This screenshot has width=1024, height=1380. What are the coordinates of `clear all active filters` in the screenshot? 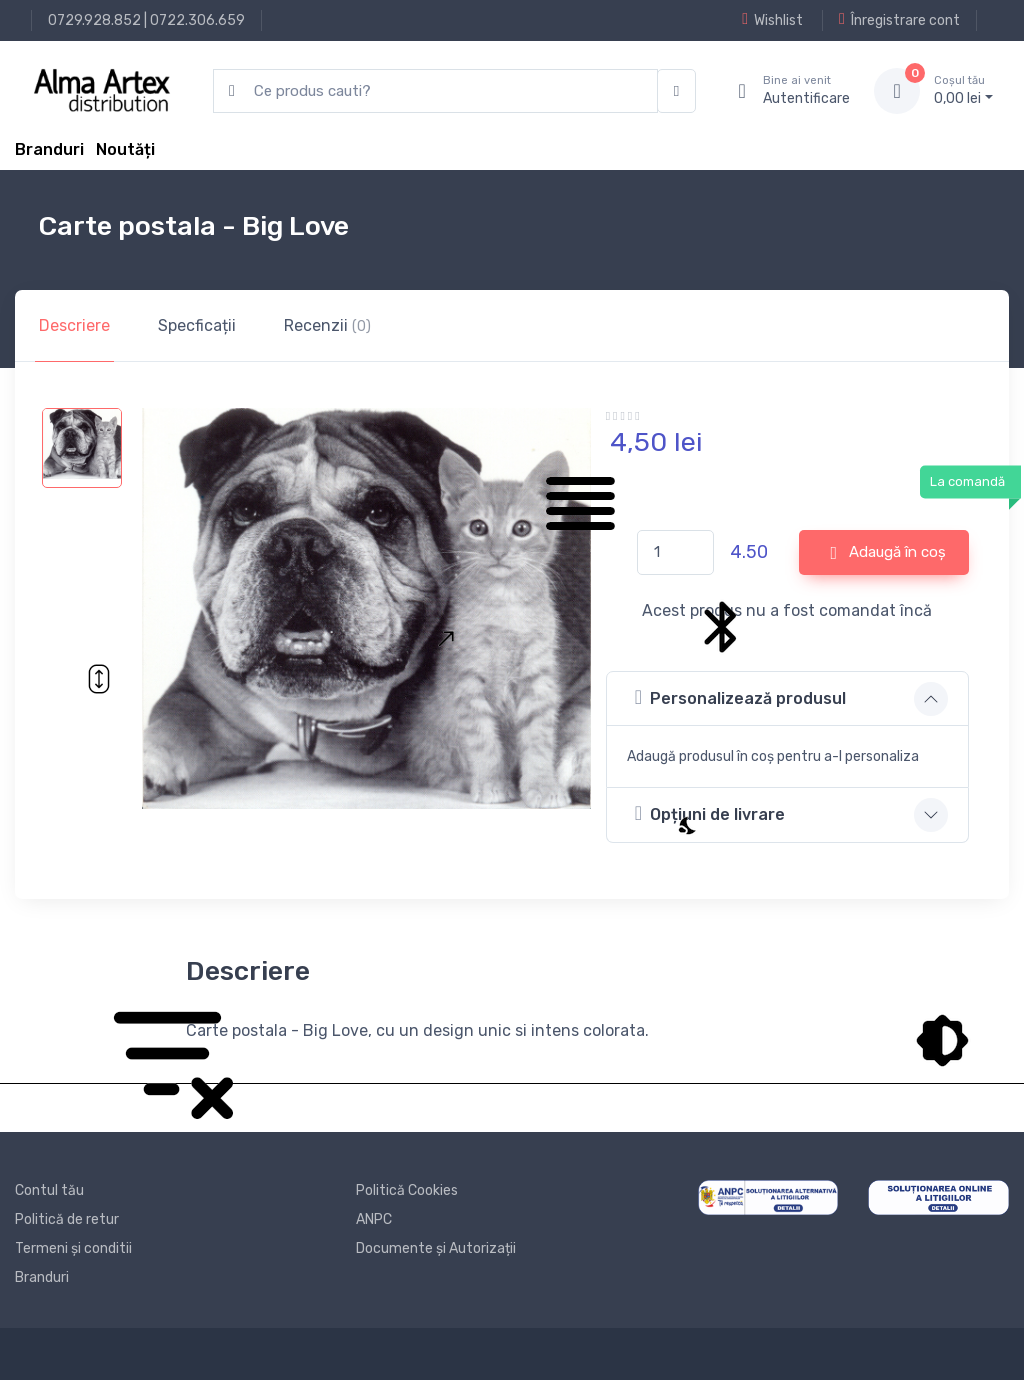 It's located at (167, 1053).